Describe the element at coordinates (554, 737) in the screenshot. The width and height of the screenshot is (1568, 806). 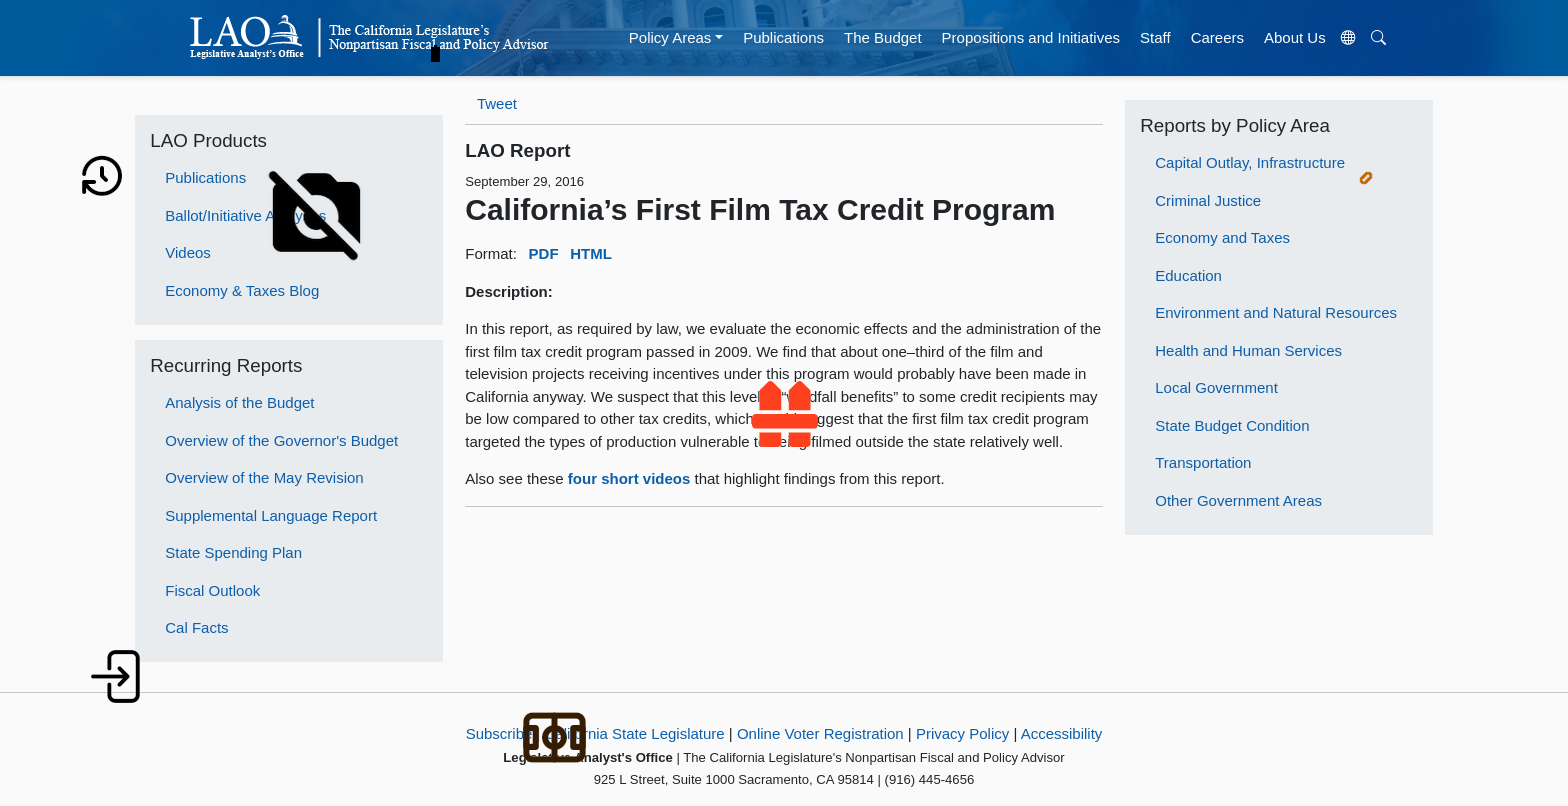
I see `view soccer field or pitch layout` at that location.